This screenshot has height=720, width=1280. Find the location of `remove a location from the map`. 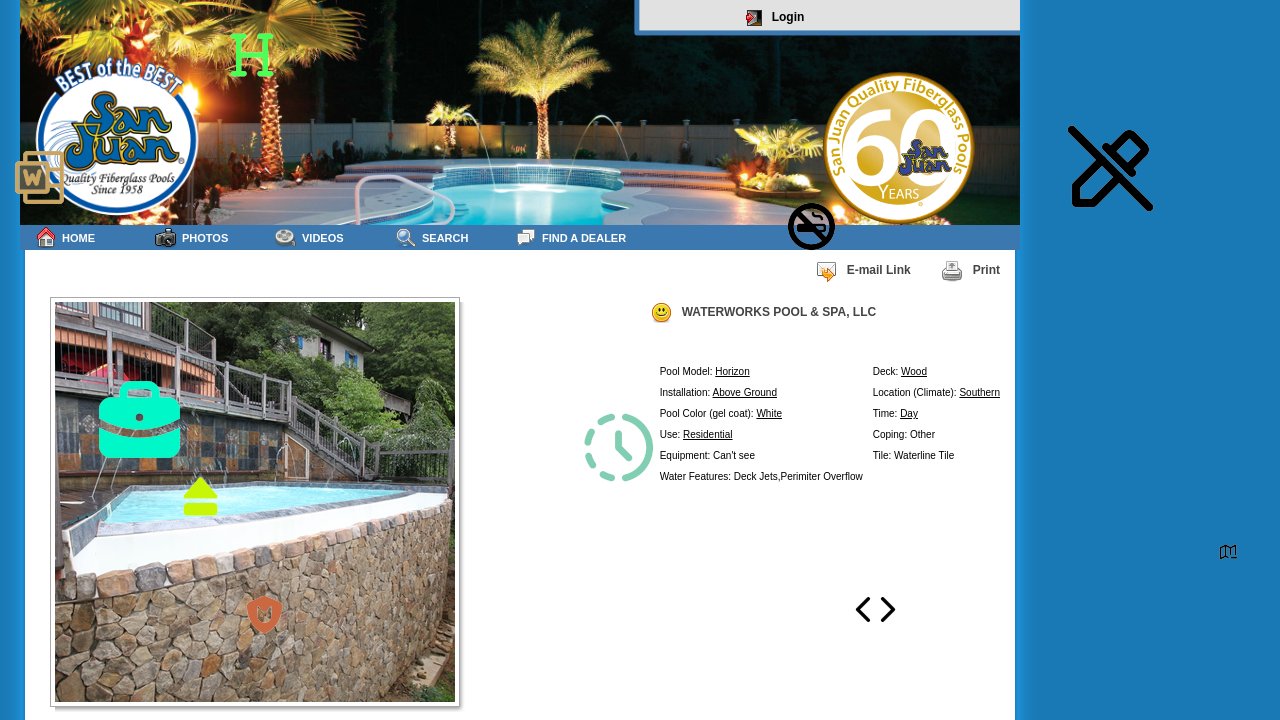

remove a location from the map is located at coordinates (1228, 552).